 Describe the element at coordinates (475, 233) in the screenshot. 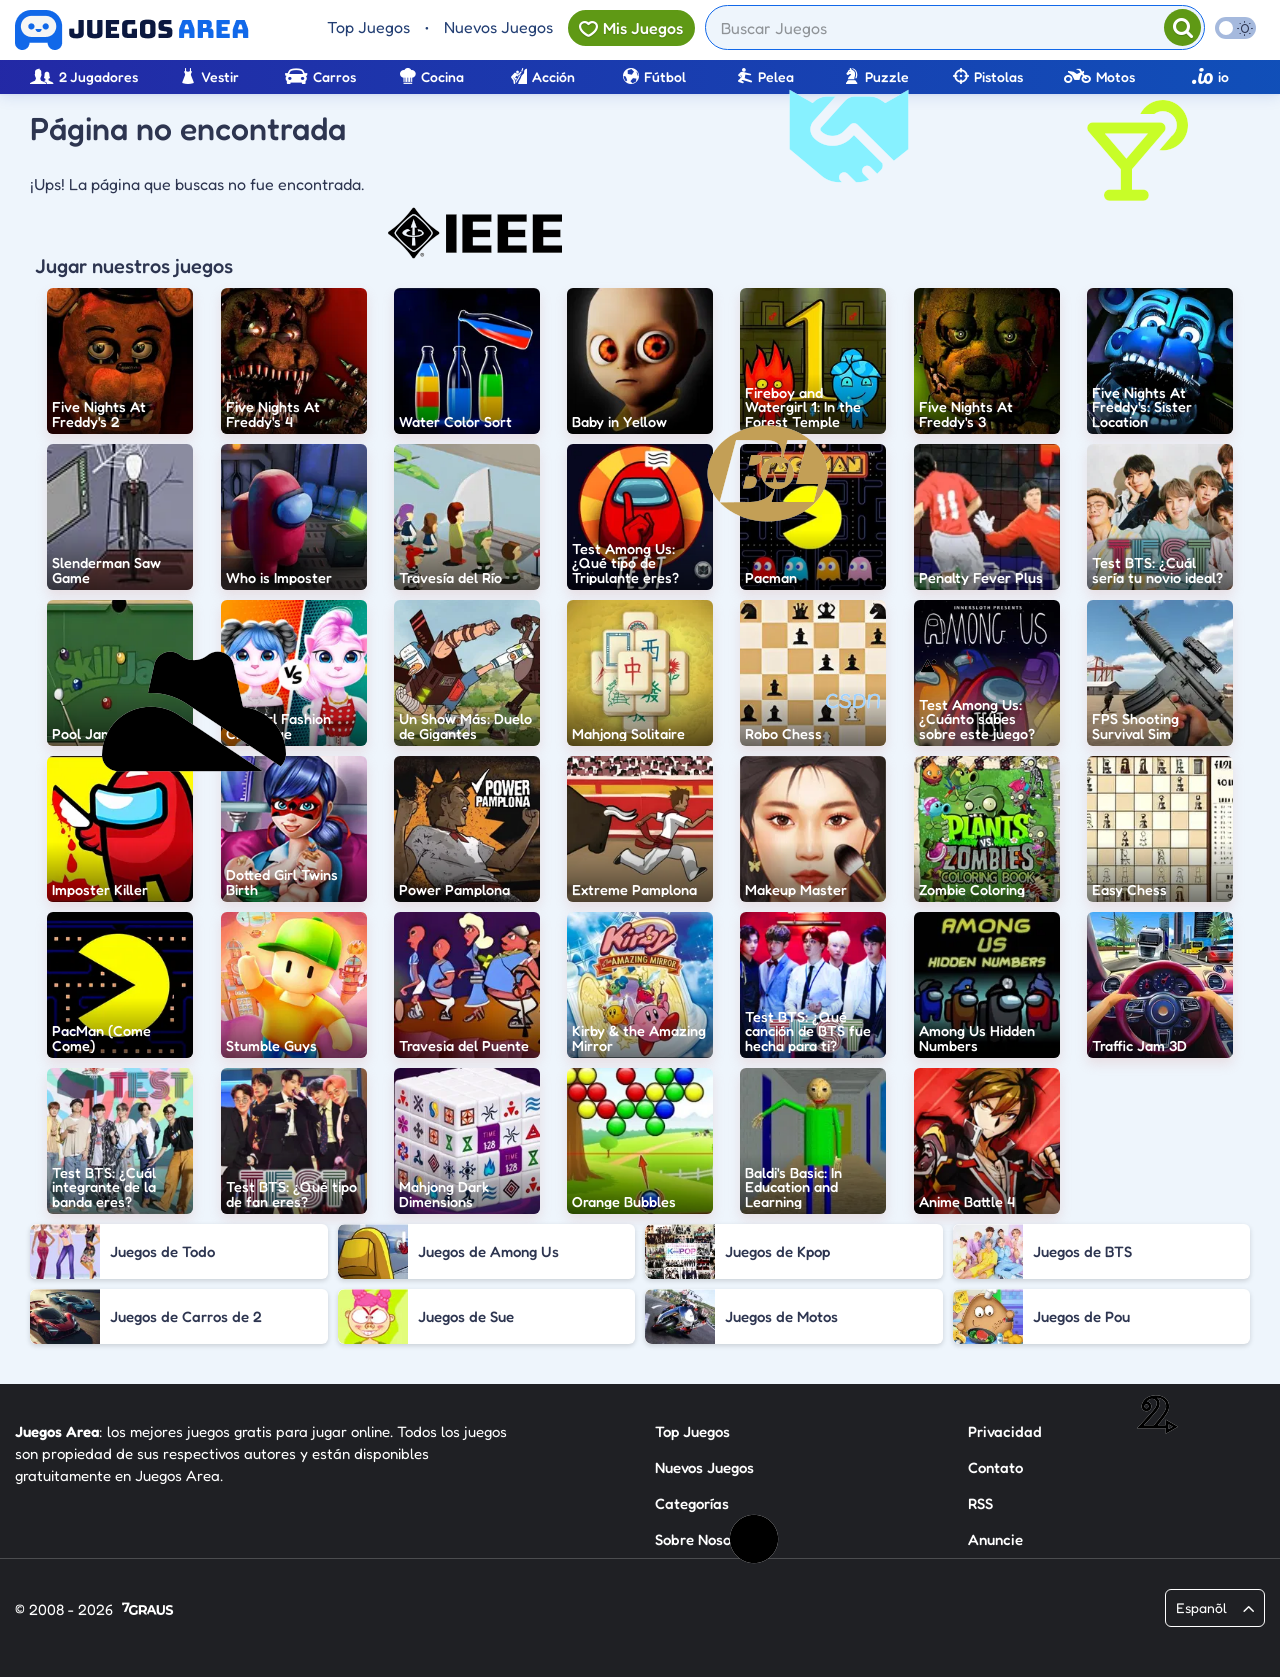

I see `IEEE organization logo` at that location.